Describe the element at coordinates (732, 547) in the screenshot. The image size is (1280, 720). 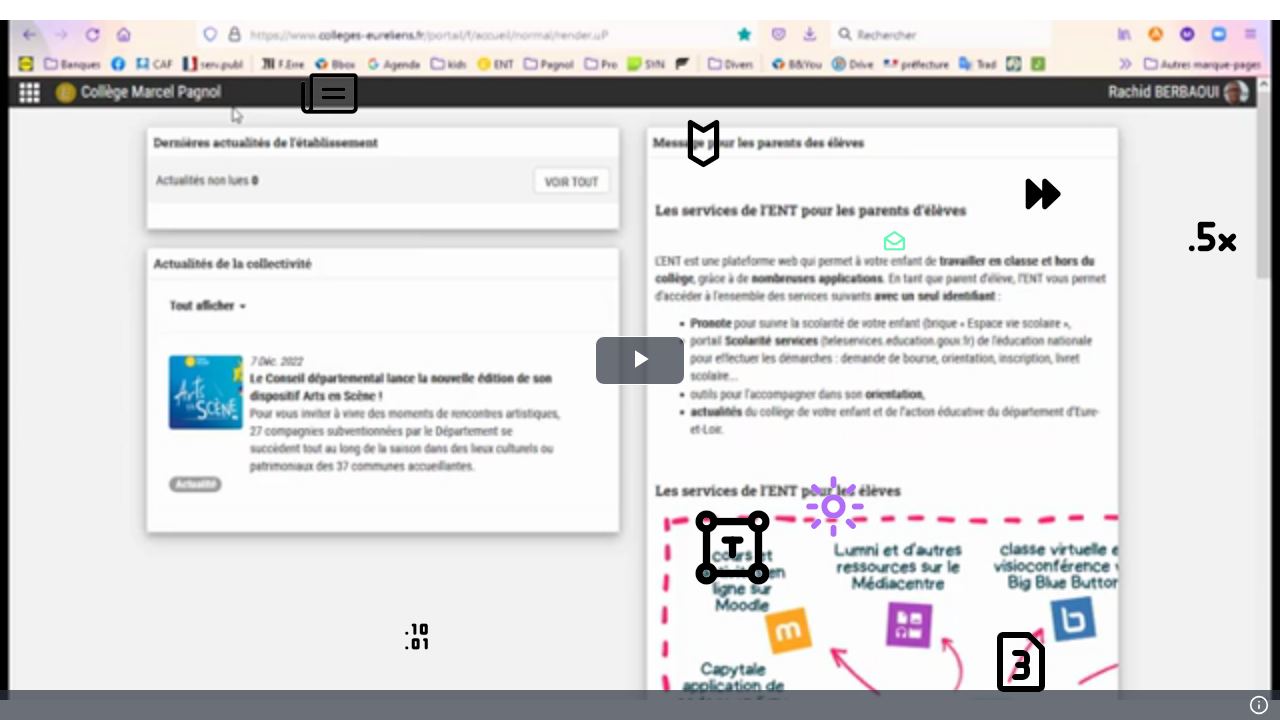
I see `resize text or adjust font size` at that location.